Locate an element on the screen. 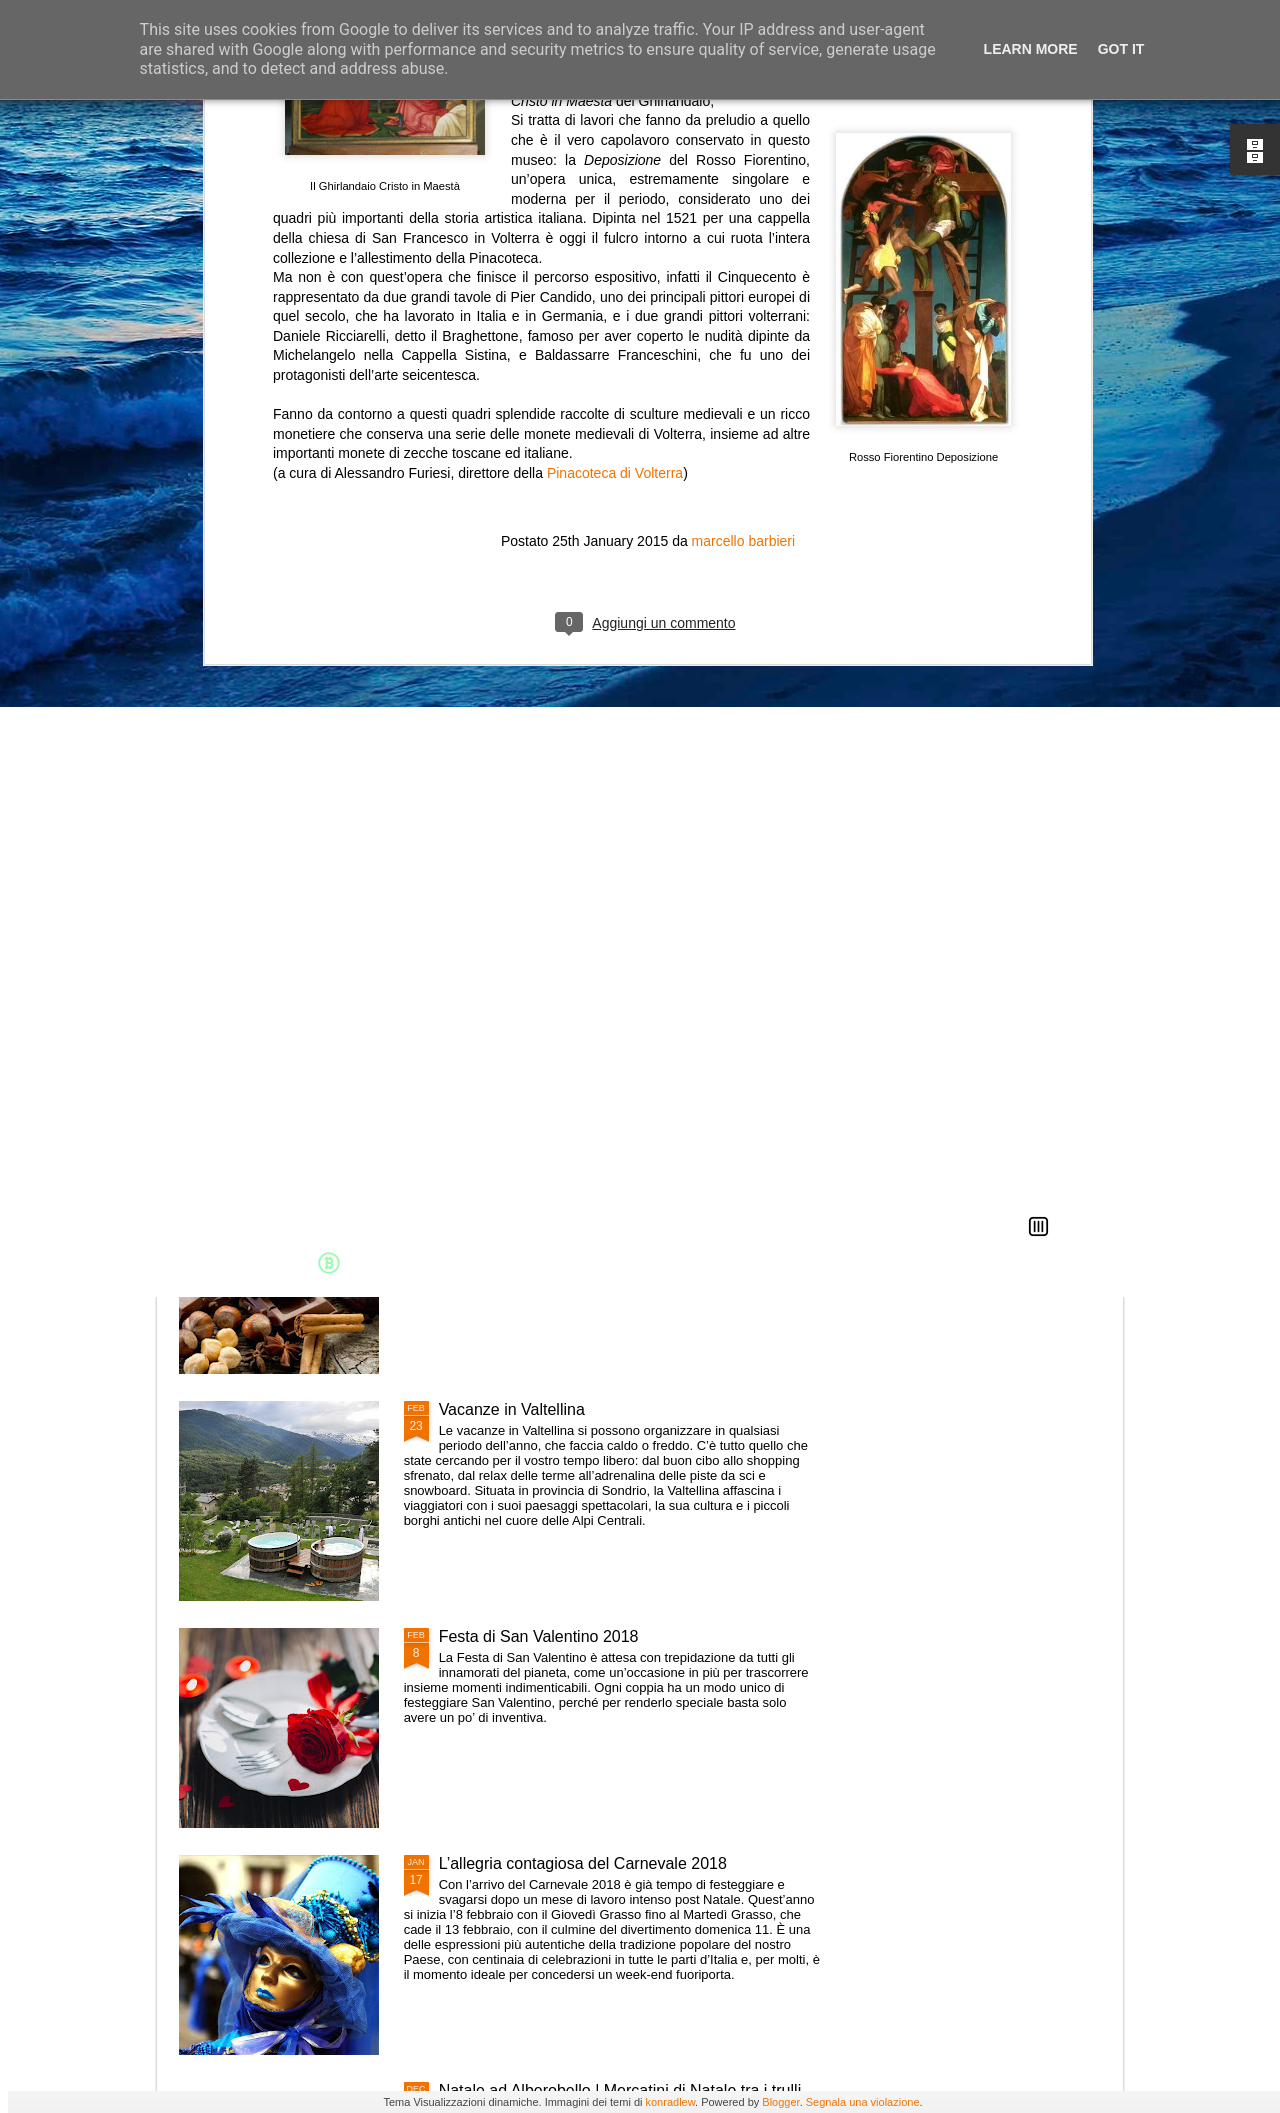  laundry care instruction for drip drying is located at coordinates (1038, 1226).